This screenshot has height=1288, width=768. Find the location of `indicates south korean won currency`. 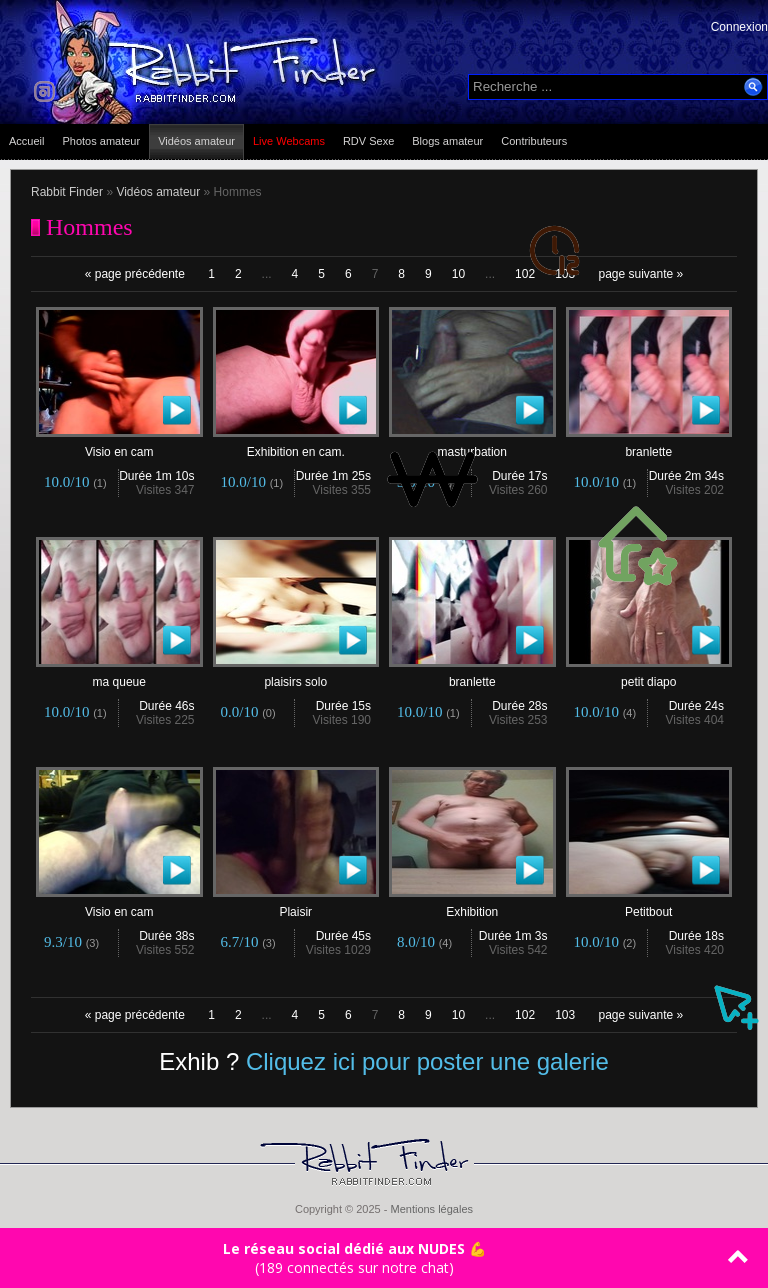

indicates south korean won currency is located at coordinates (432, 476).